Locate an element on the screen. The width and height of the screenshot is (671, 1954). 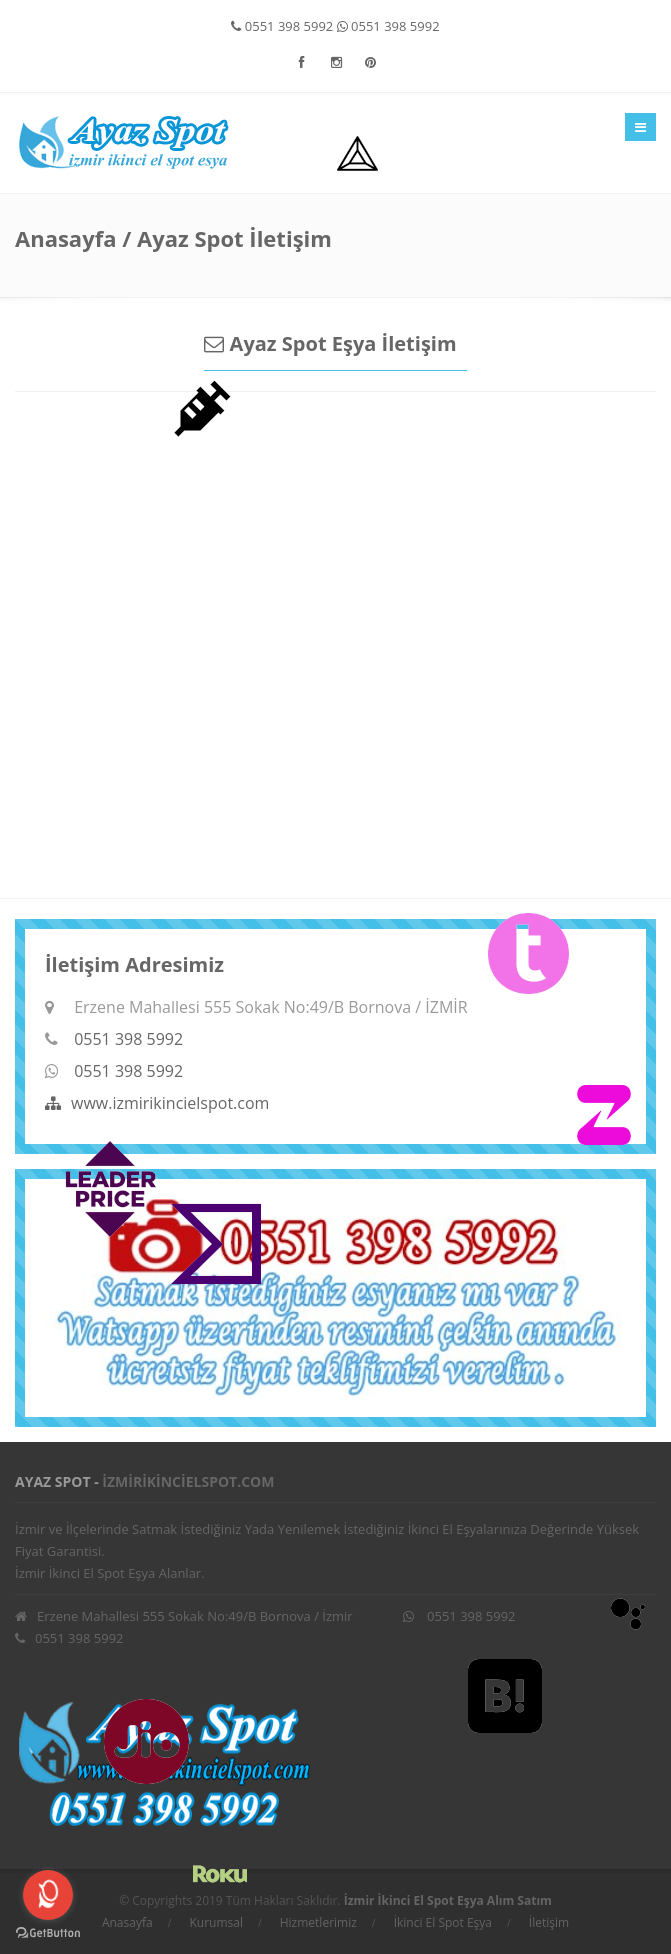
teradata brand logo is located at coordinates (528, 953).